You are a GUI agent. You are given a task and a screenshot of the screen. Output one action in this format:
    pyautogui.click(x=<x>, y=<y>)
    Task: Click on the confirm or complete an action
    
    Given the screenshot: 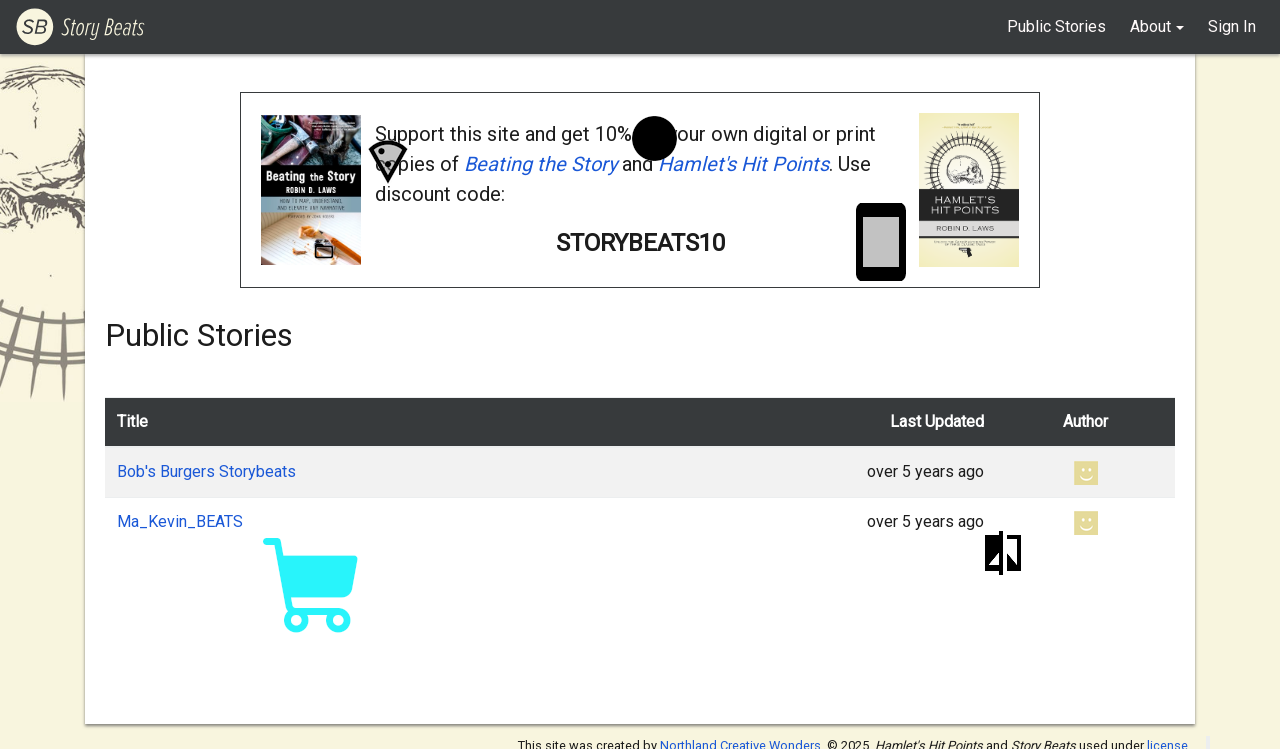 What is the action you would take?
    pyautogui.click(x=654, y=138)
    